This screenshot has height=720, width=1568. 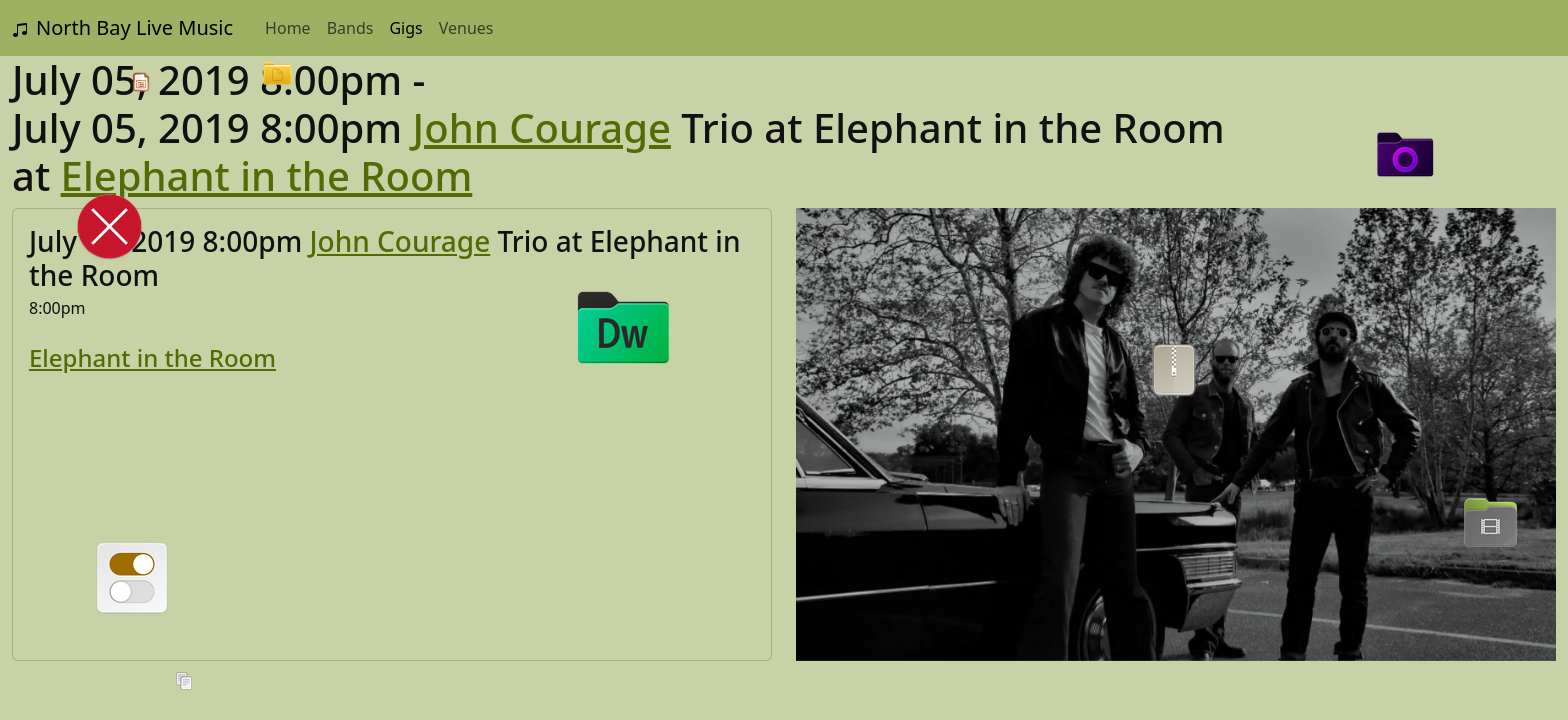 What do you see at coordinates (1490, 522) in the screenshot?
I see `open your videos folder` at bounding box center [1490, 522].